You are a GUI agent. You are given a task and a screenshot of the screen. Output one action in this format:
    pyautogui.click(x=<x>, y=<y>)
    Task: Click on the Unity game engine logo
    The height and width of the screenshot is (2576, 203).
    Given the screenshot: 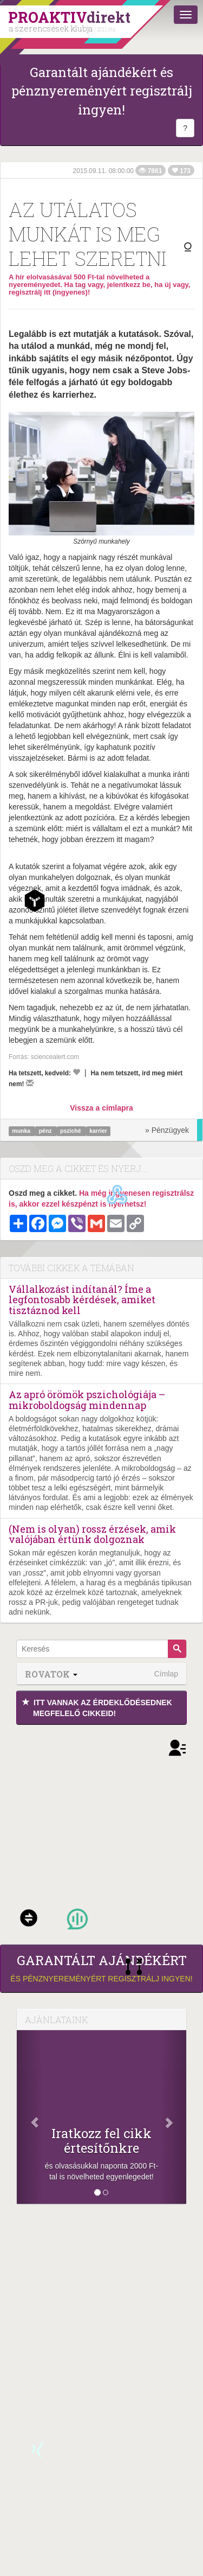 What is the action you would take?
    pyautogui.click(x=35, y=901)
    